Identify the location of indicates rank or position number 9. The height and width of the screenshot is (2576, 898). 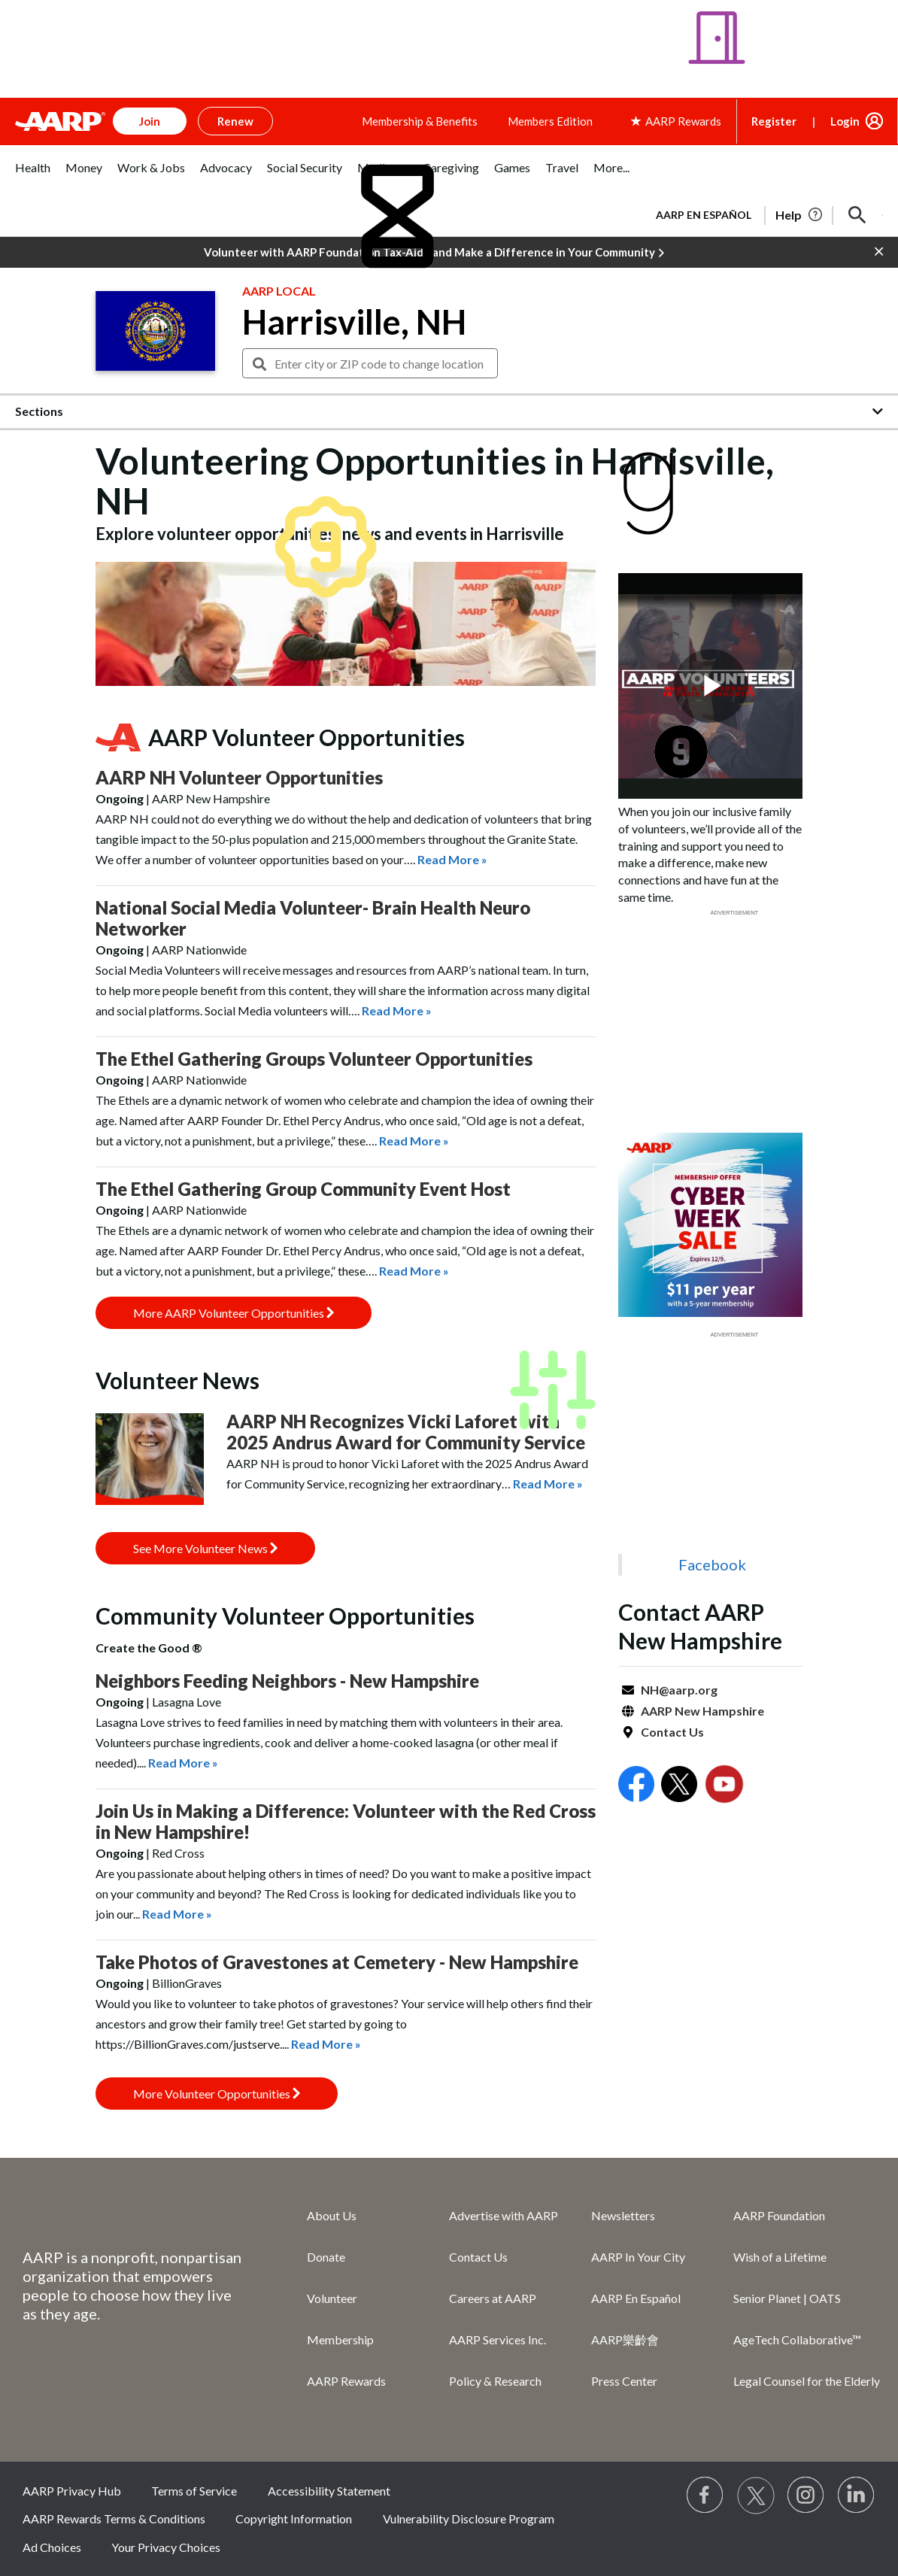
(326, 547).